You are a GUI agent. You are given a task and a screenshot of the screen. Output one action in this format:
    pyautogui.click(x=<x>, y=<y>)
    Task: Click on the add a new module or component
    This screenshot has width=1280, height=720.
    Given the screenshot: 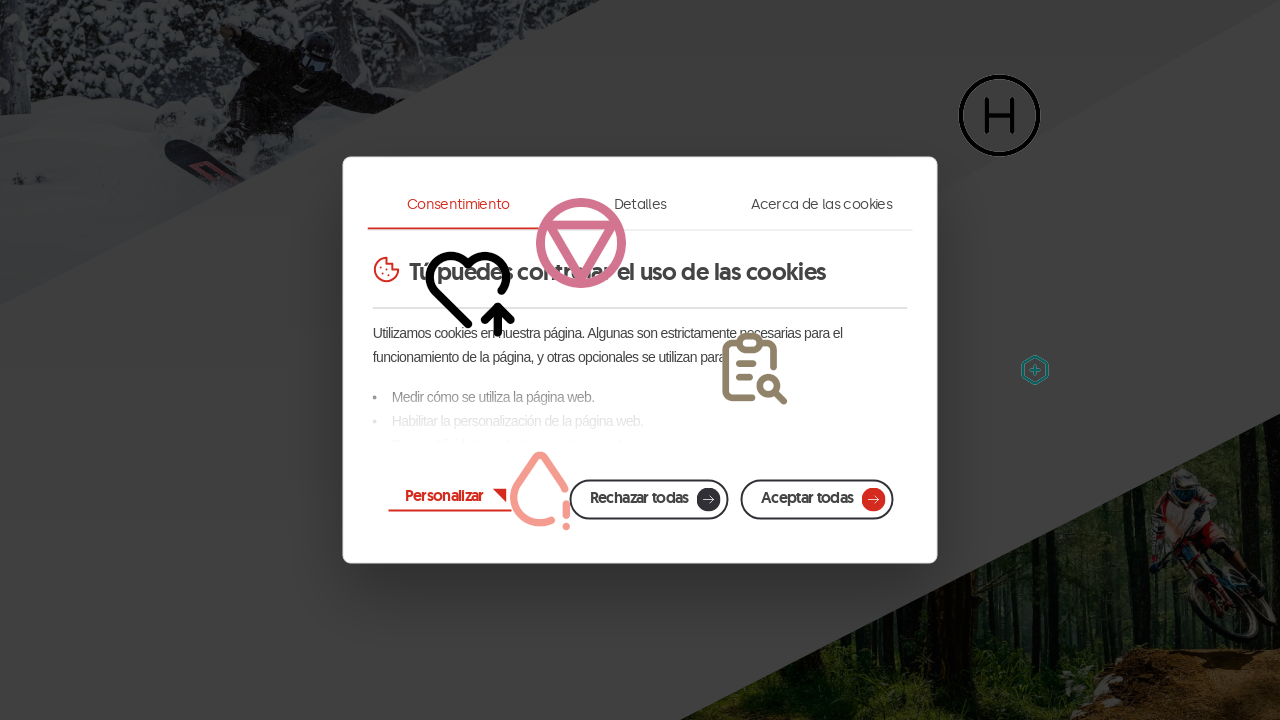 What is the action you would take?
    pyautogui.click(x=1035, y=370)
    